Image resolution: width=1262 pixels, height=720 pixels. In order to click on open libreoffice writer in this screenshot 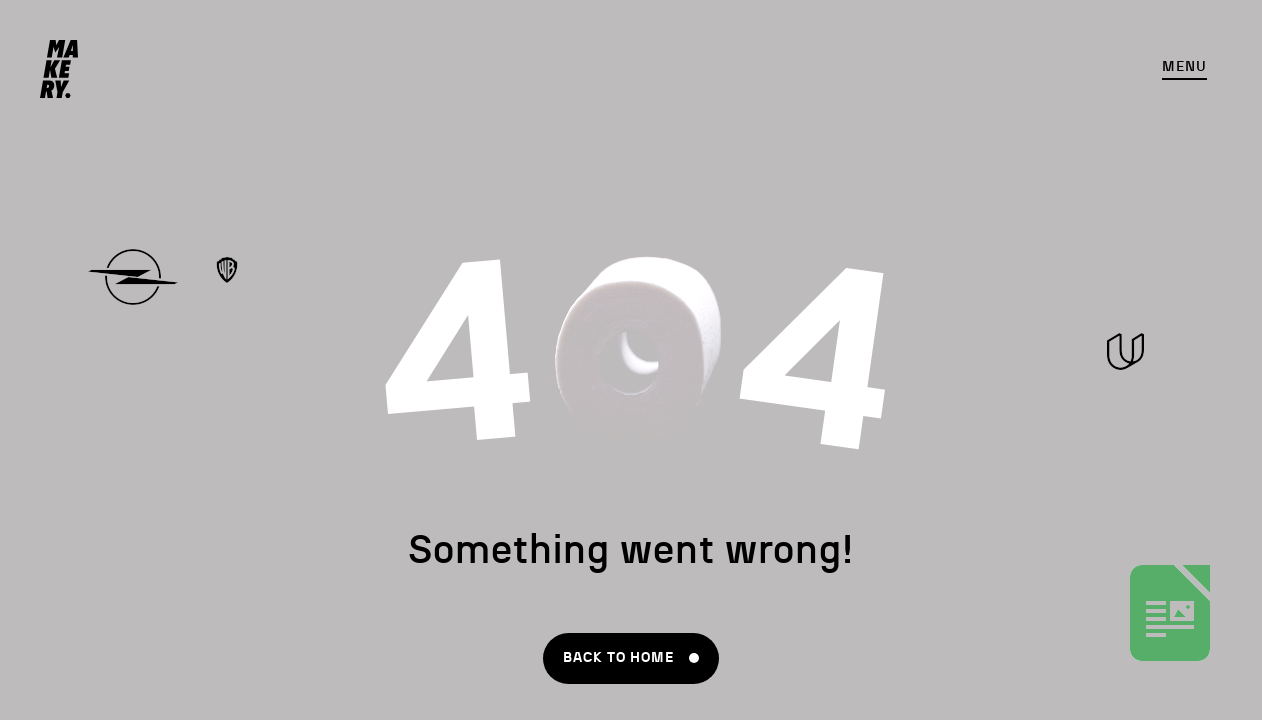, I will do `click(1170, 613)`.